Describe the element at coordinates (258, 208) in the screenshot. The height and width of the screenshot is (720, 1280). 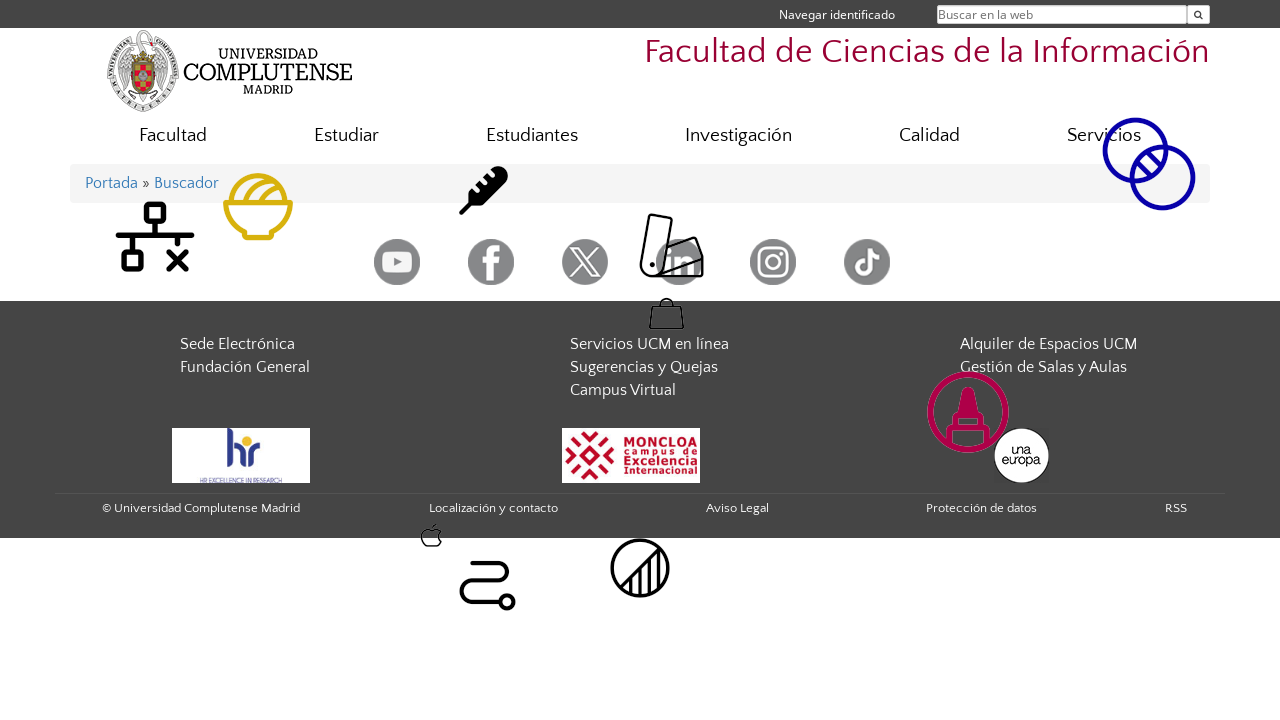
I see `view food or meal options` at that location.